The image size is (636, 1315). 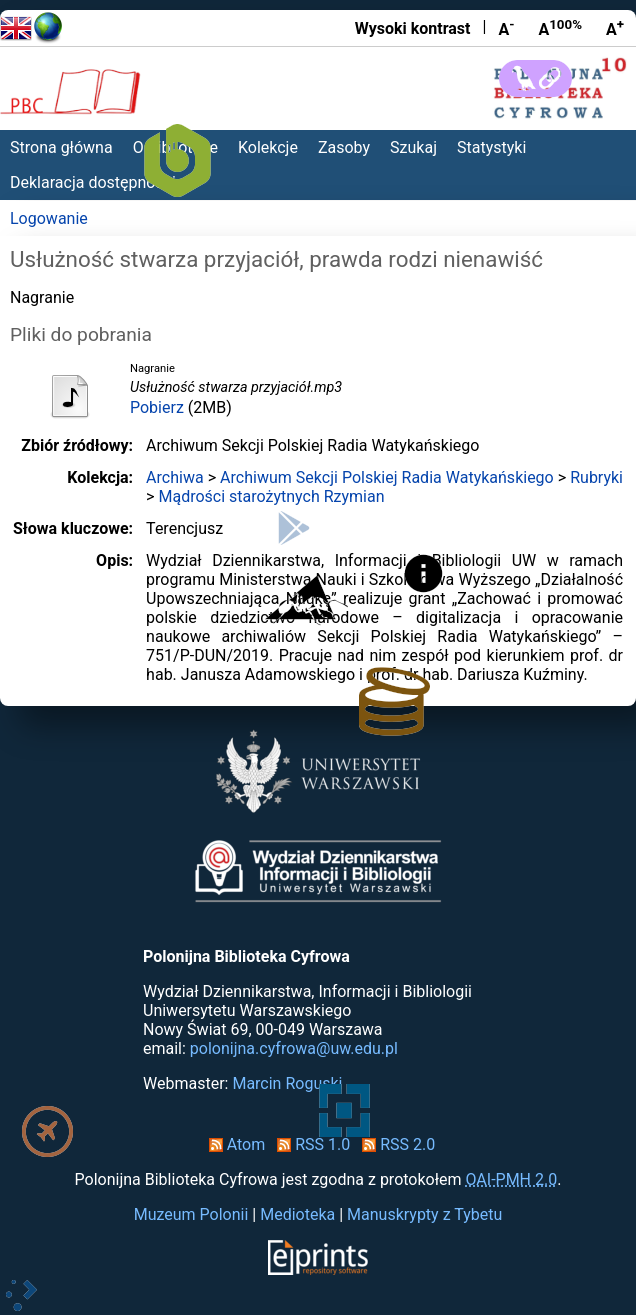 I want to click on open the zaim personal finance app, so click(x=394, y=701).